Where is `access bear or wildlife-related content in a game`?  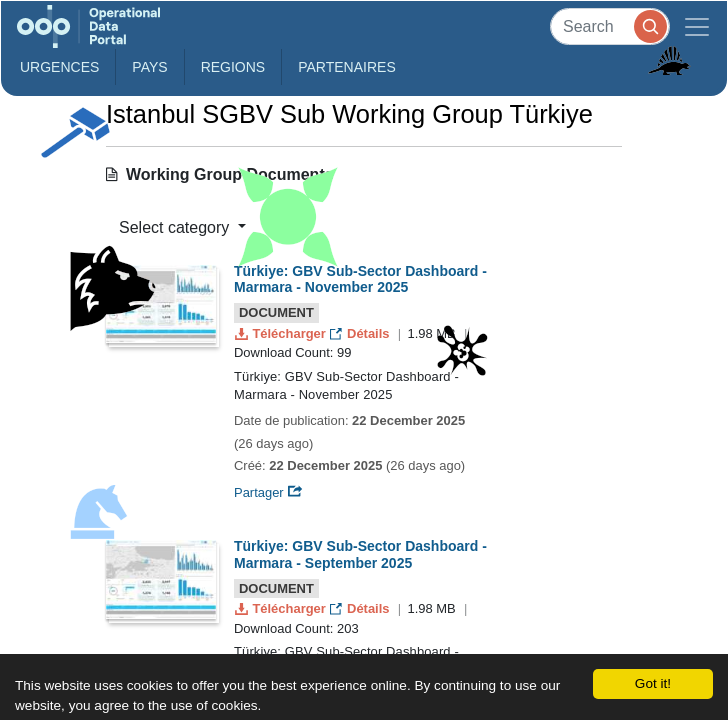 access bear or wildlife-related content in a game is located at coordinates (116, 288).